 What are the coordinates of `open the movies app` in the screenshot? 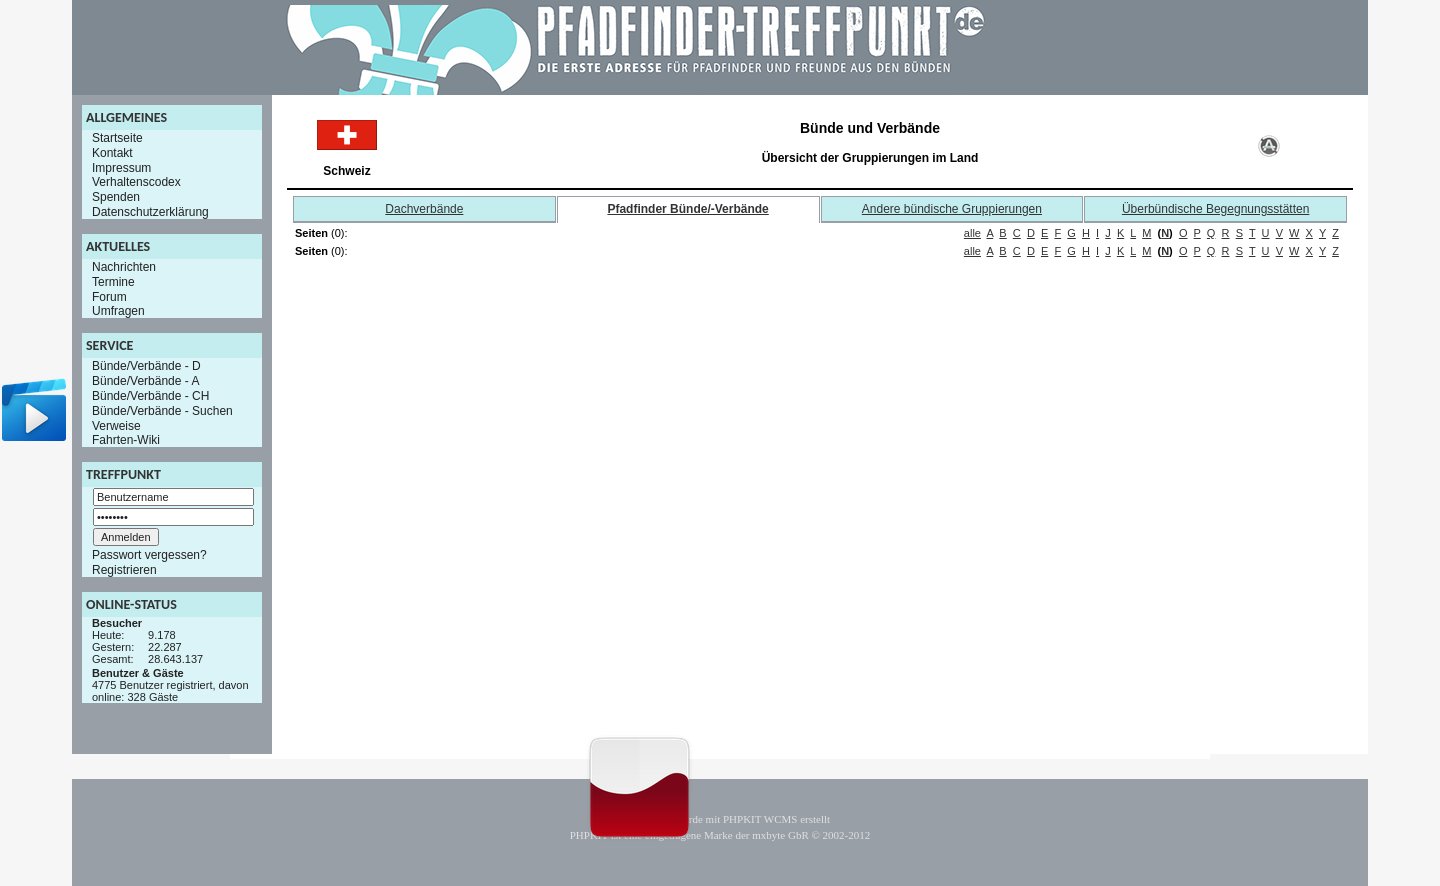 It's located at (34, 409).